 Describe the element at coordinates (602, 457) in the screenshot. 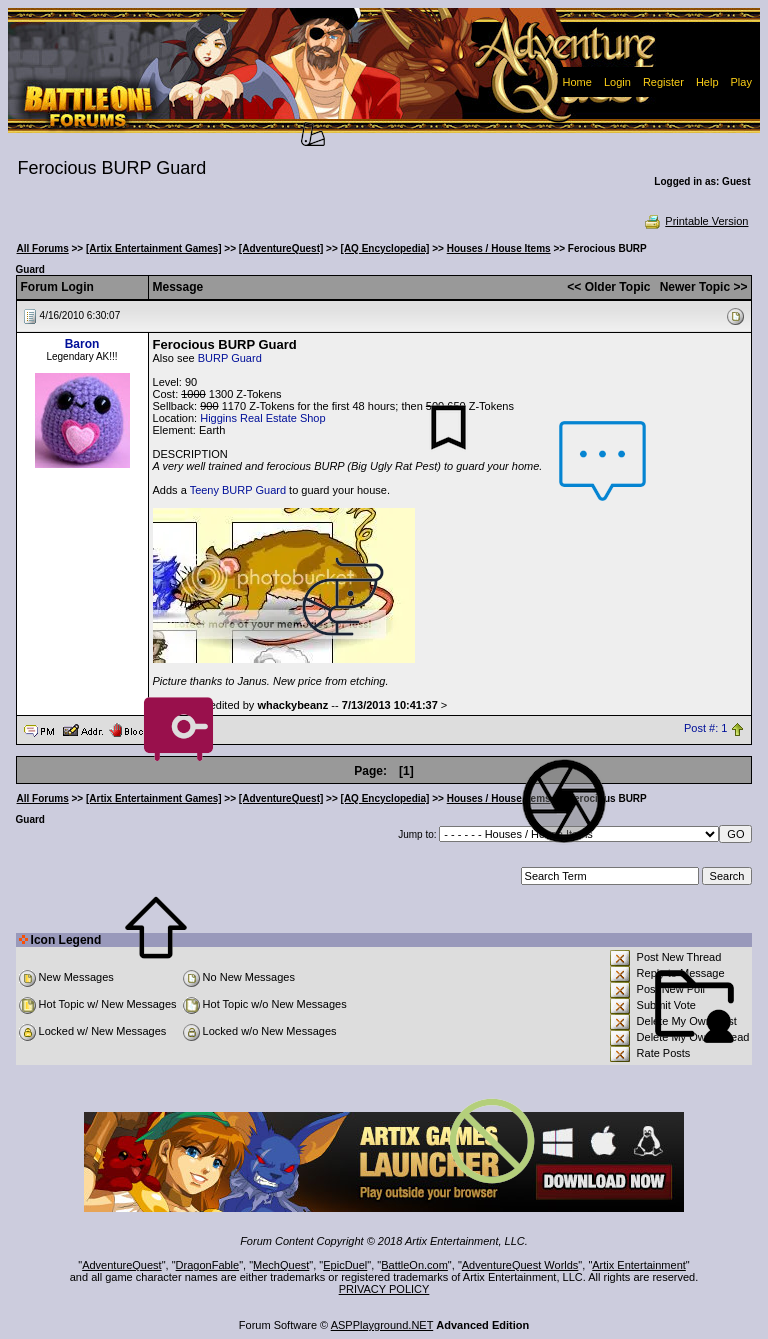

I see `open chat or messaging` at that location.